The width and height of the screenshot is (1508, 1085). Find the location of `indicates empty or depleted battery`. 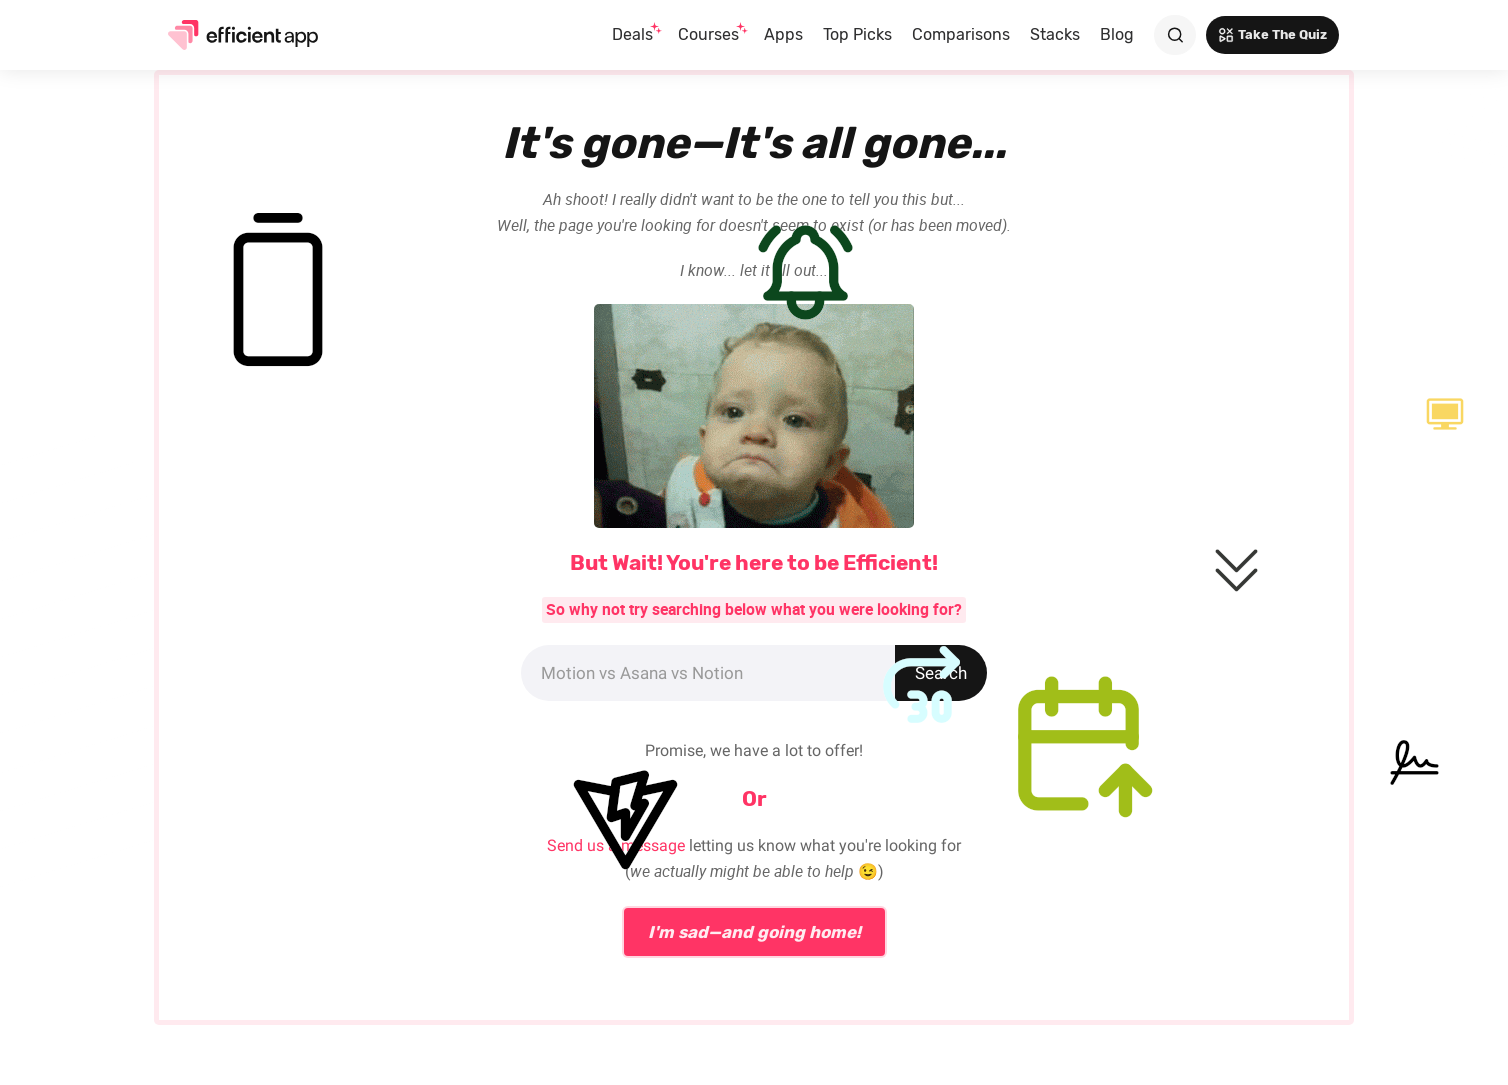

indicates empty or depleted battery is located at coordinates (278, 292).